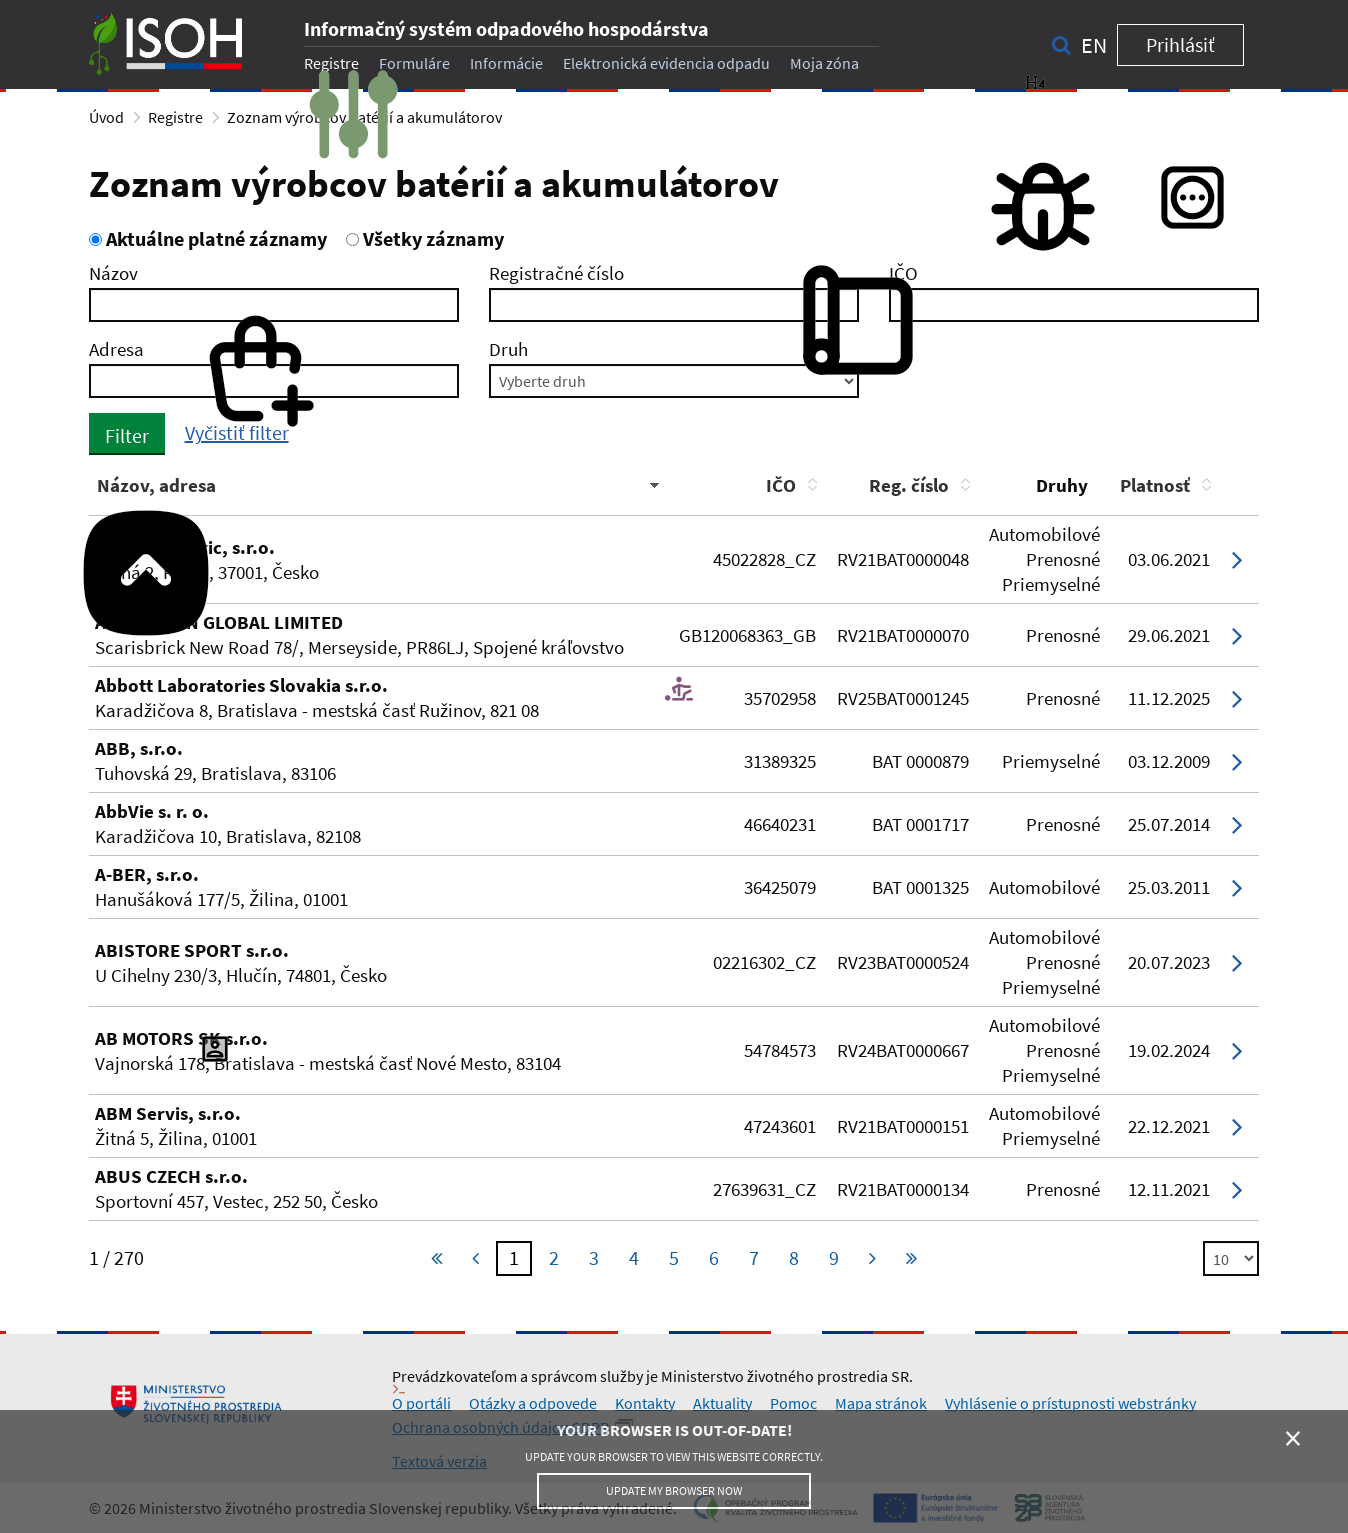 The width and height of the screenshot is (1348, 1533). Describe the element at coordinates (399, 1389) in the screenshot. I see `open command line or terminal` at that location.